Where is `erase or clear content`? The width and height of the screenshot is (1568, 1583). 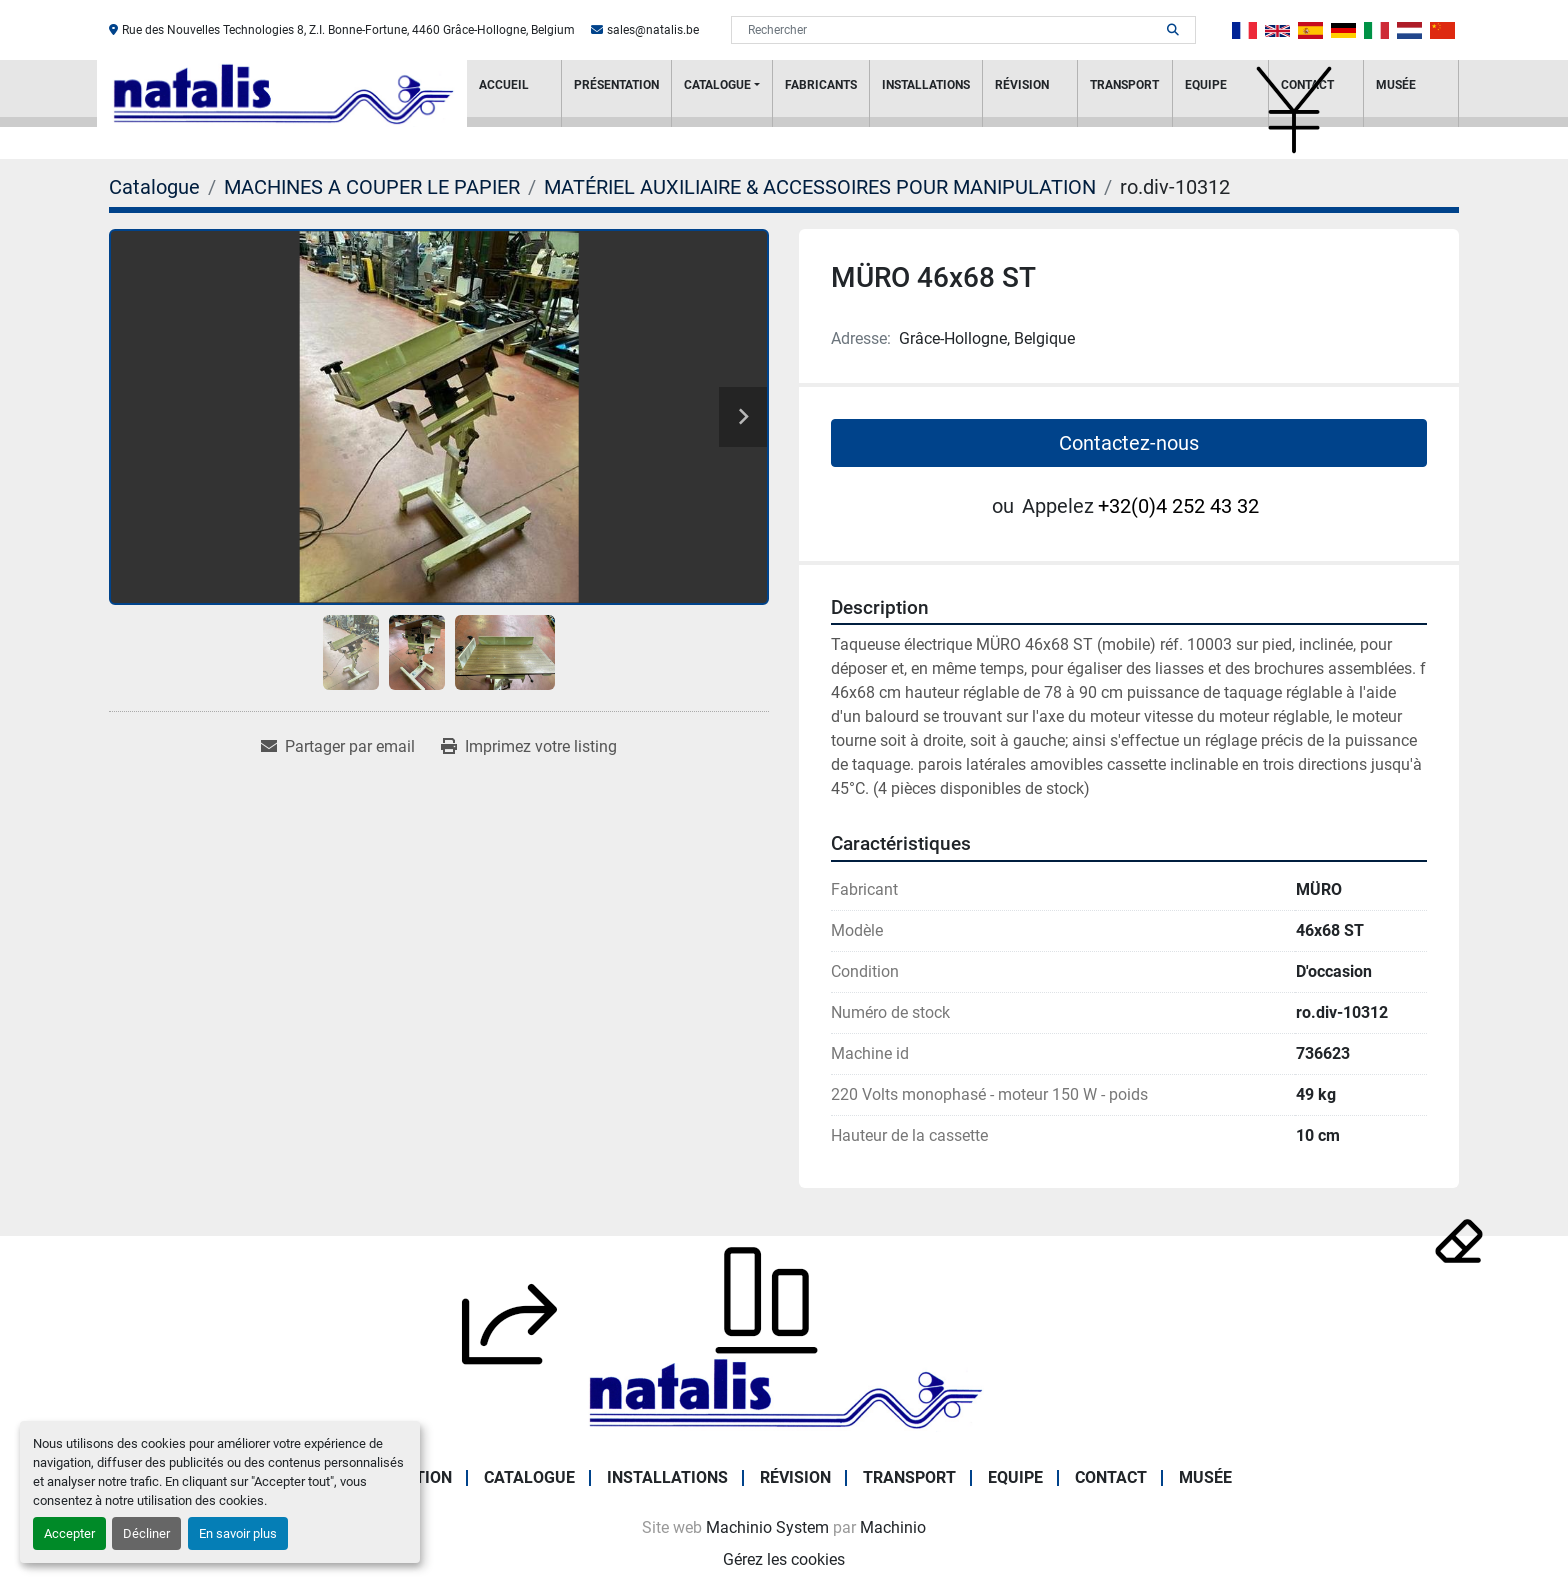 erase or clear content is located at coordinates (1459, 1241).